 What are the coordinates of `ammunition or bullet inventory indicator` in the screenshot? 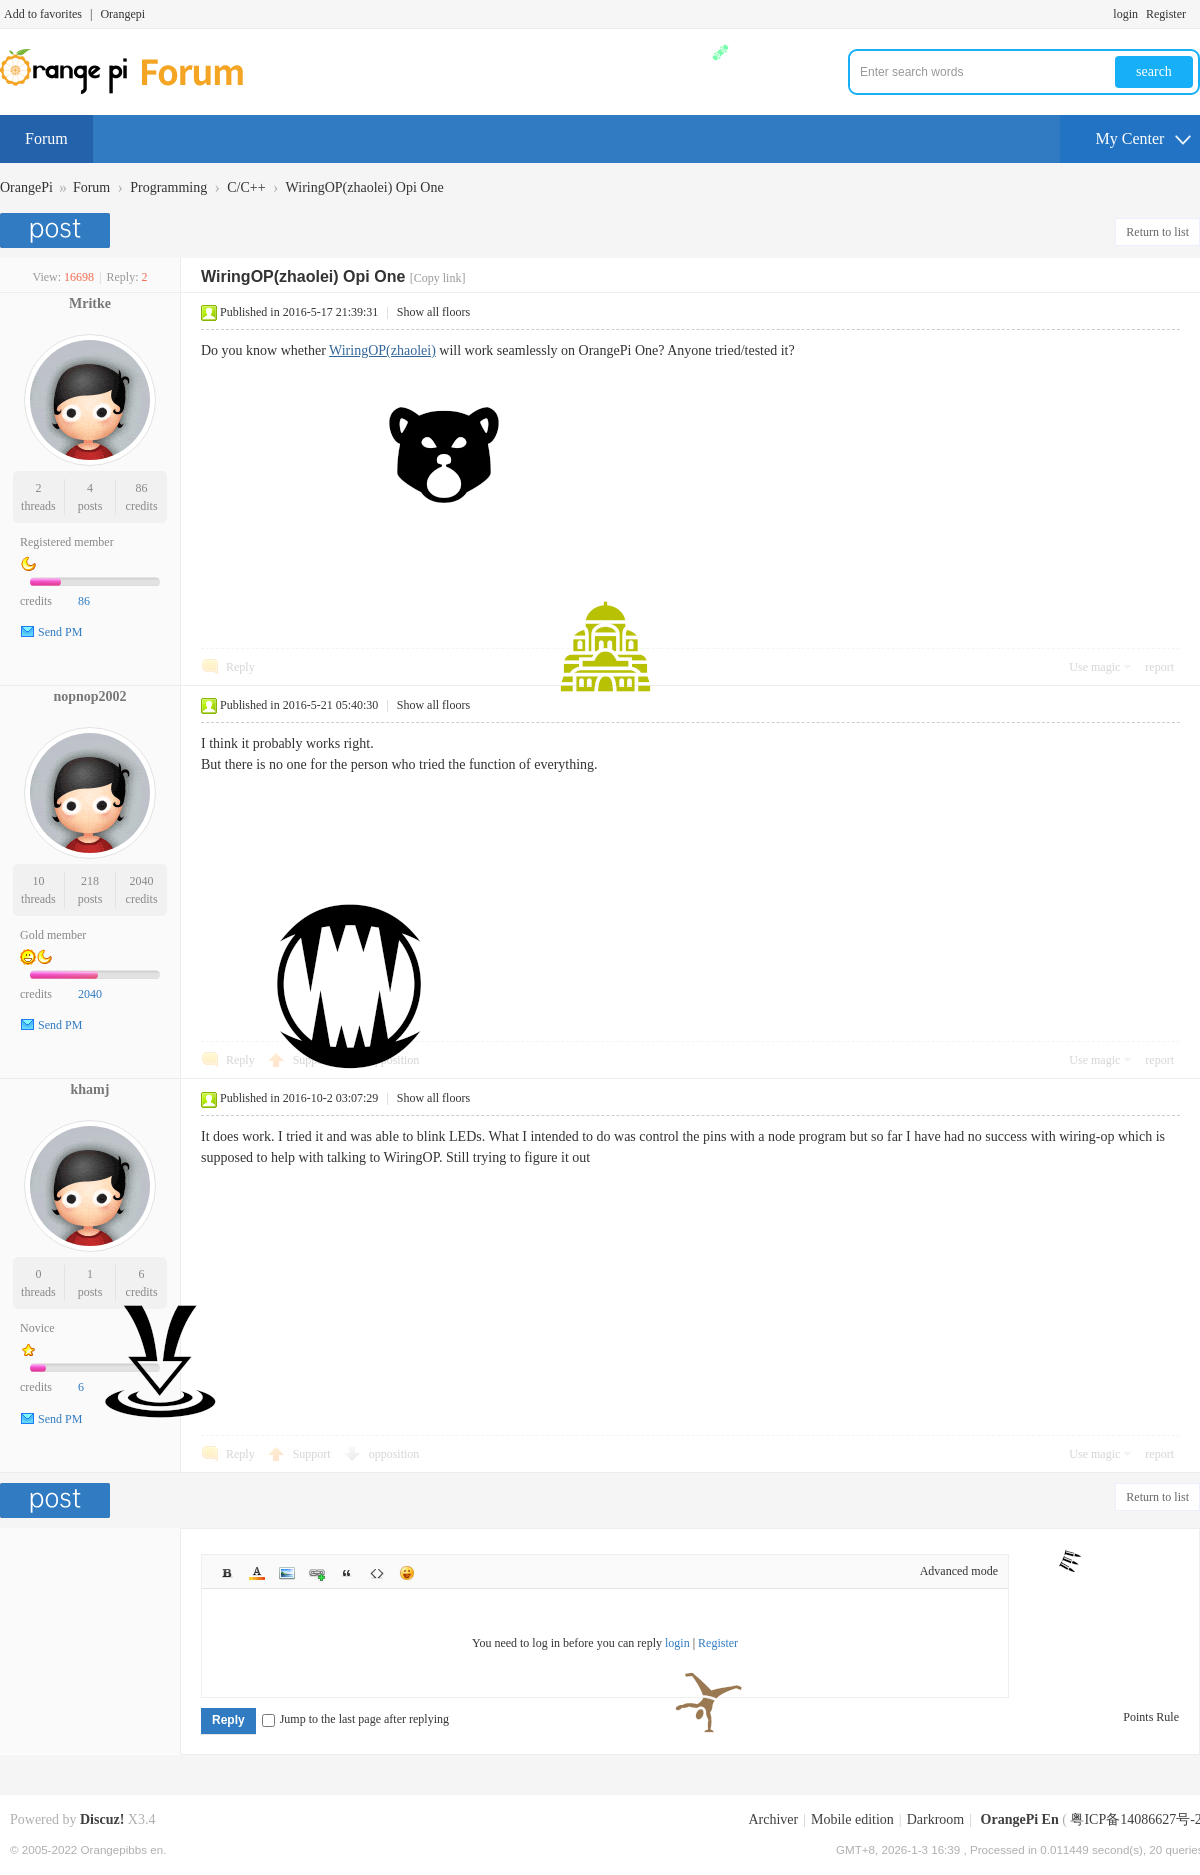 It's located at (1070, 1561).